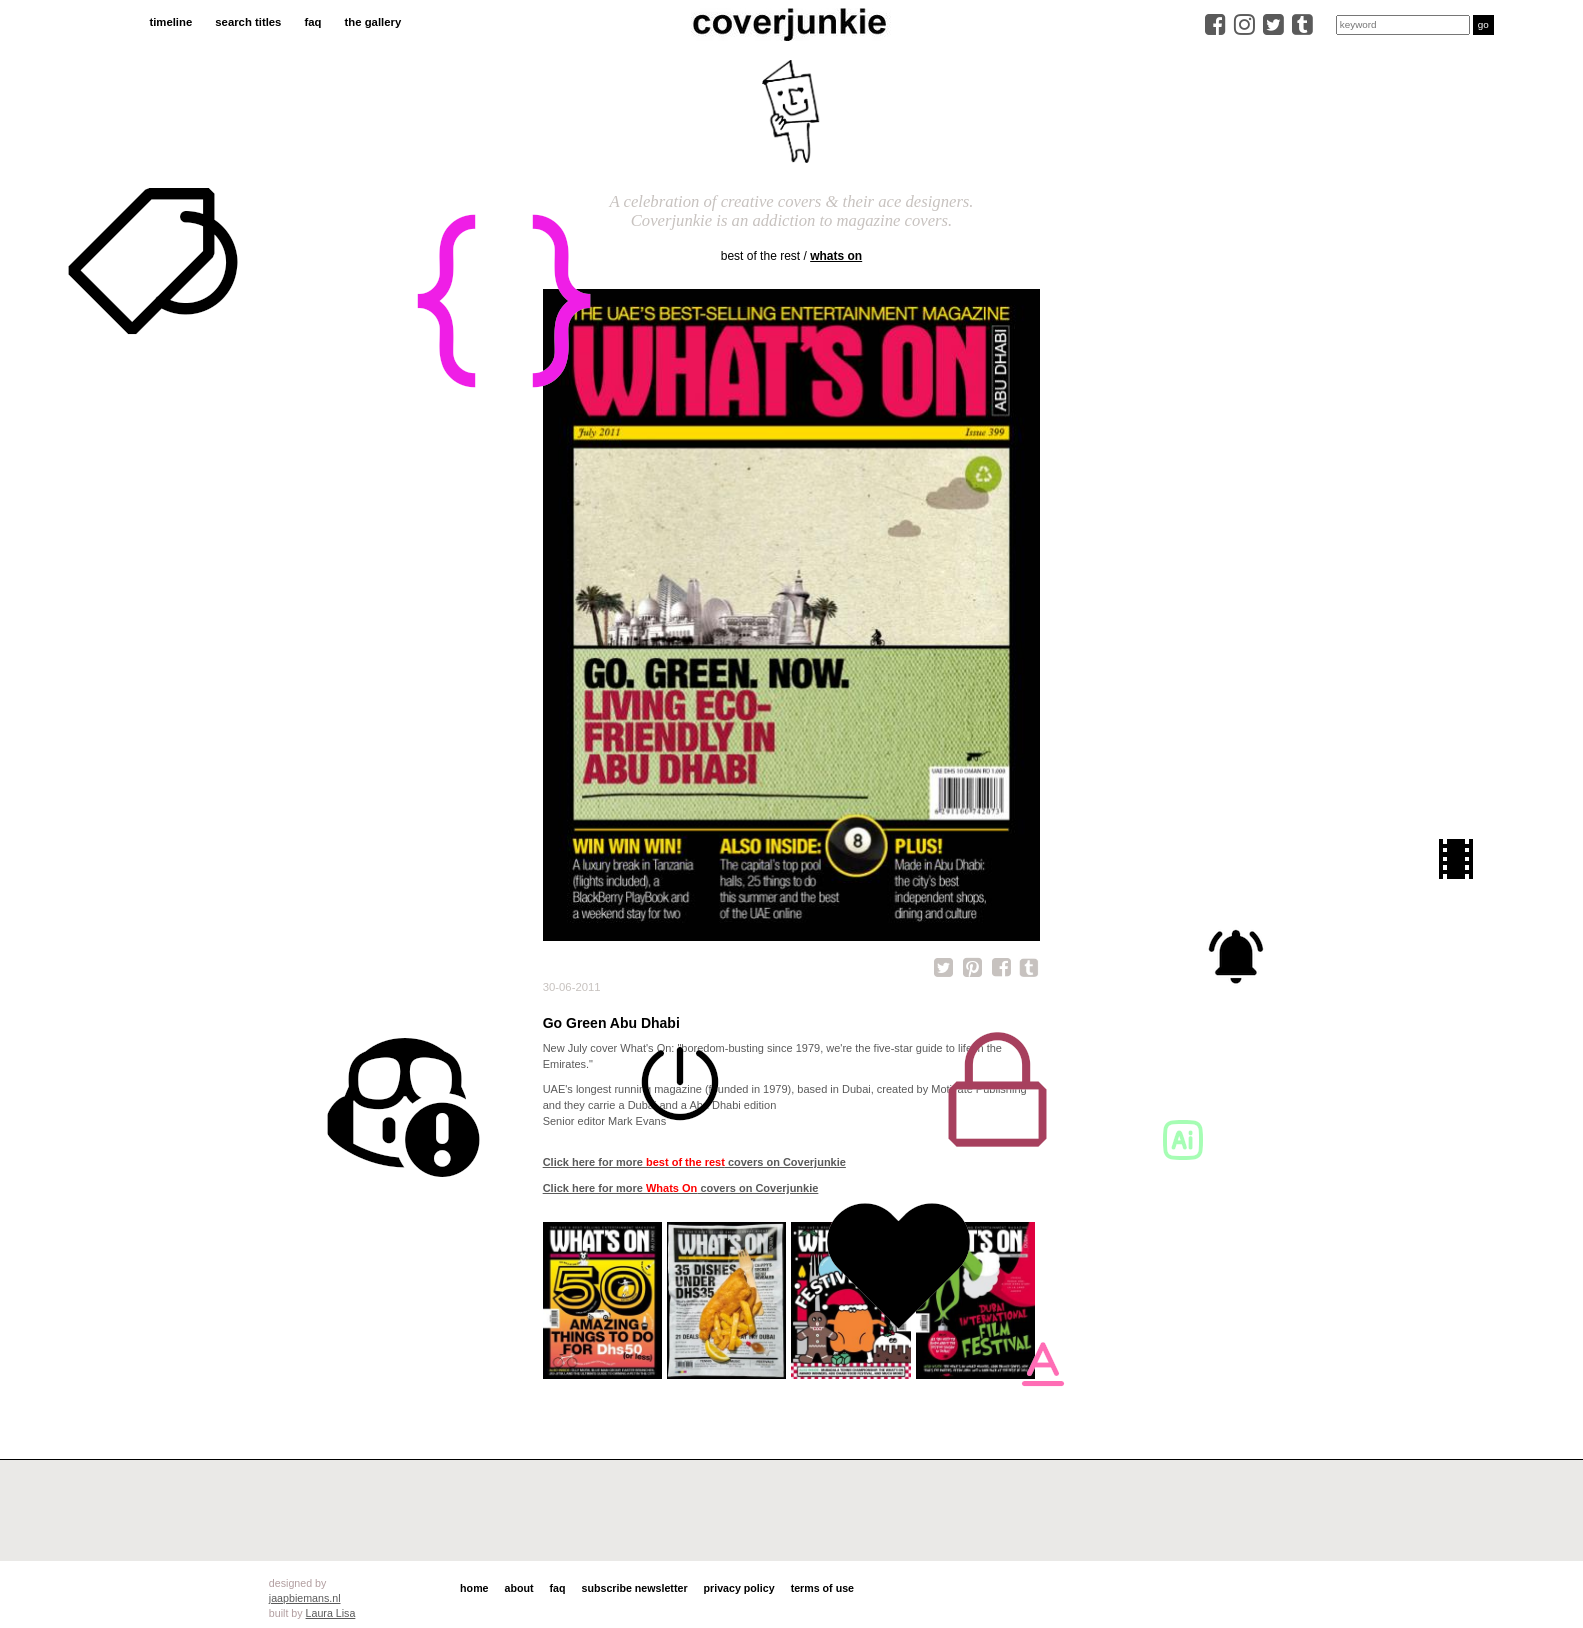  Describe the element at coordinates (1043, 1365) in the screenshot. I see `apply underline formatting to text` at that location.